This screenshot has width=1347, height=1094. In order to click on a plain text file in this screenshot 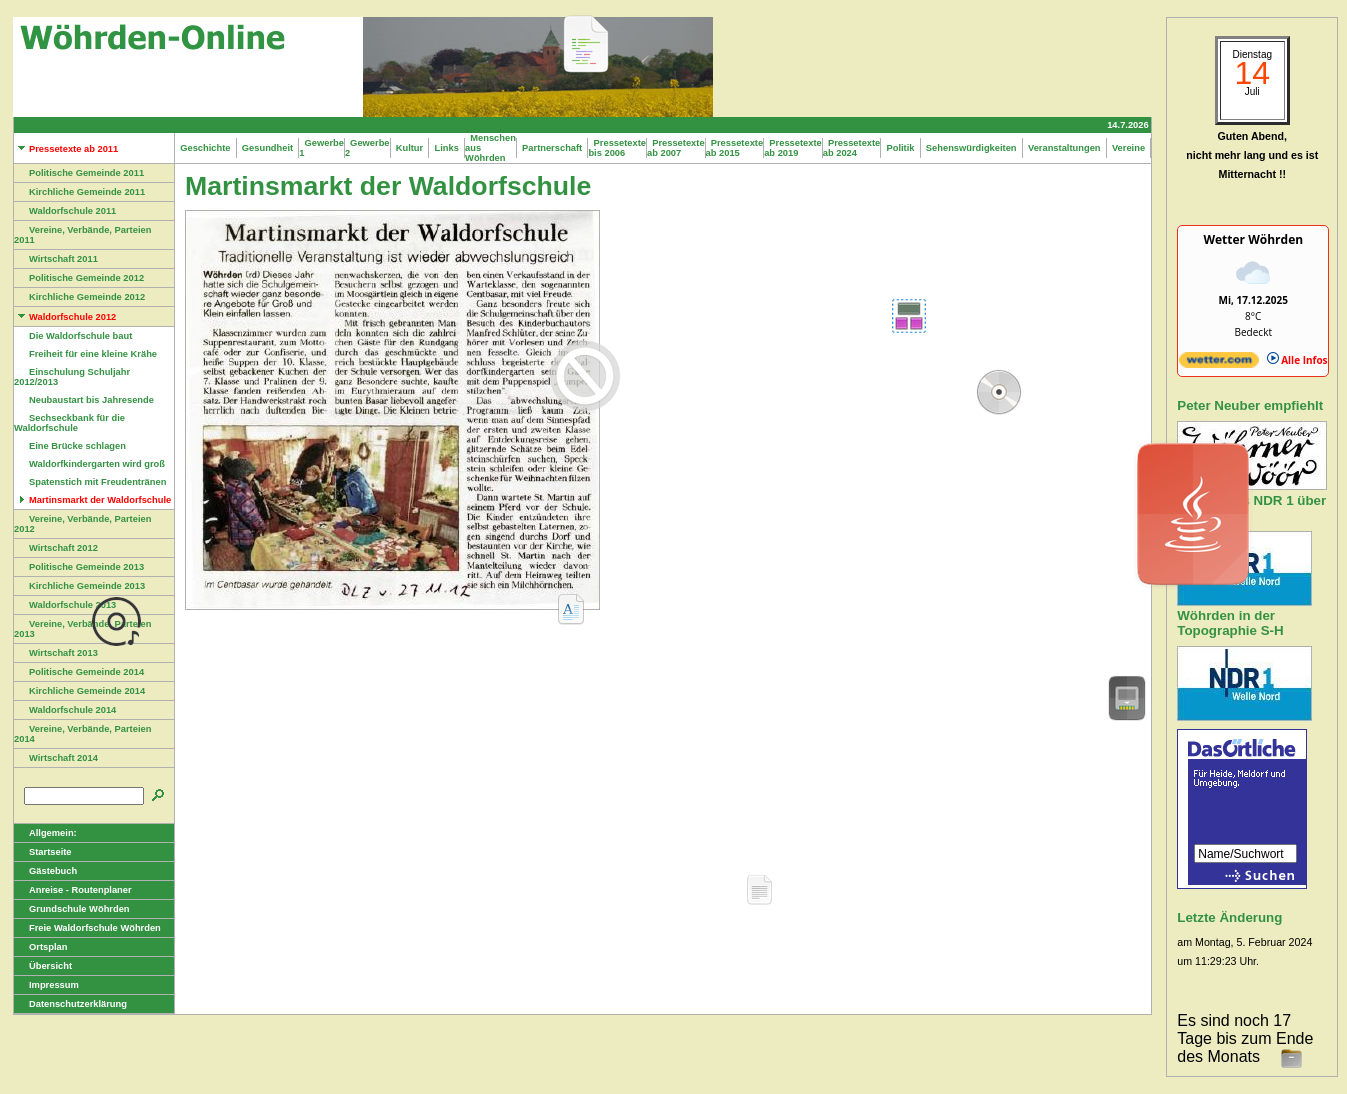, I will do `click(759, 889)`.